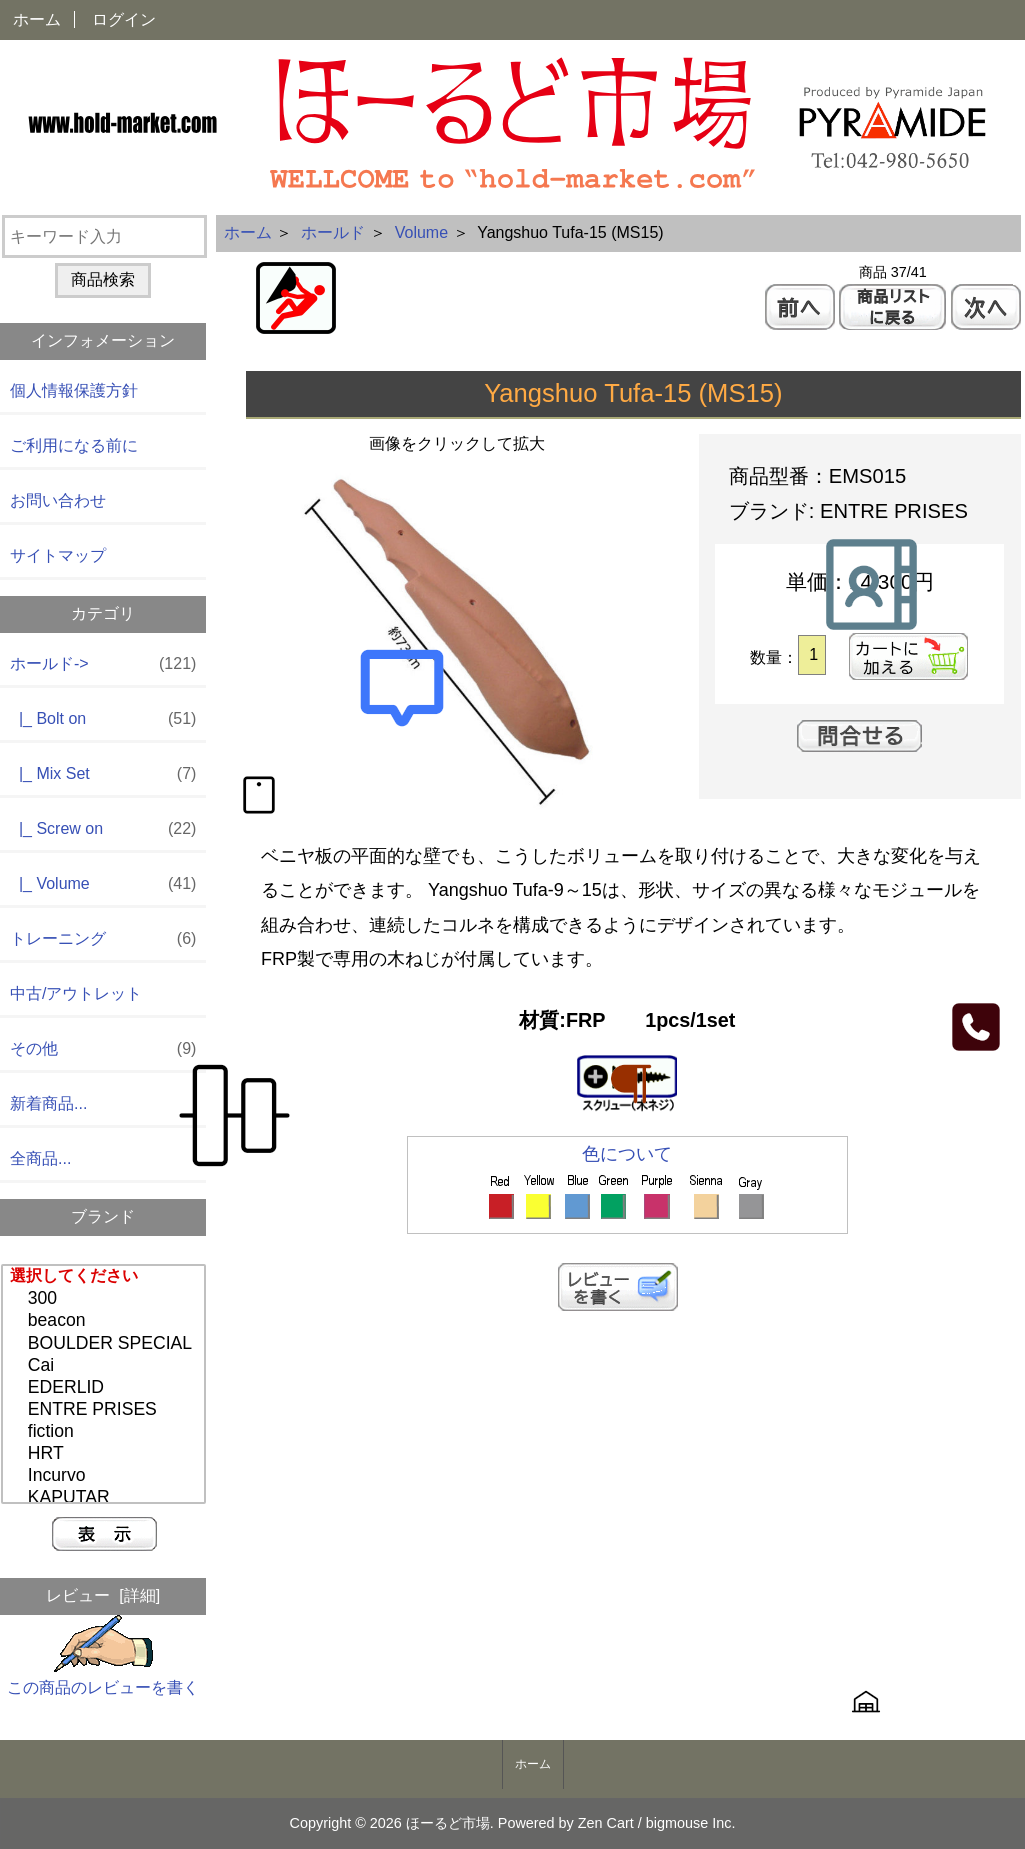 The height and width of the screenshot is (1849, 1025). I want to click on tablet device with front-facing camera, so click(259, 795).